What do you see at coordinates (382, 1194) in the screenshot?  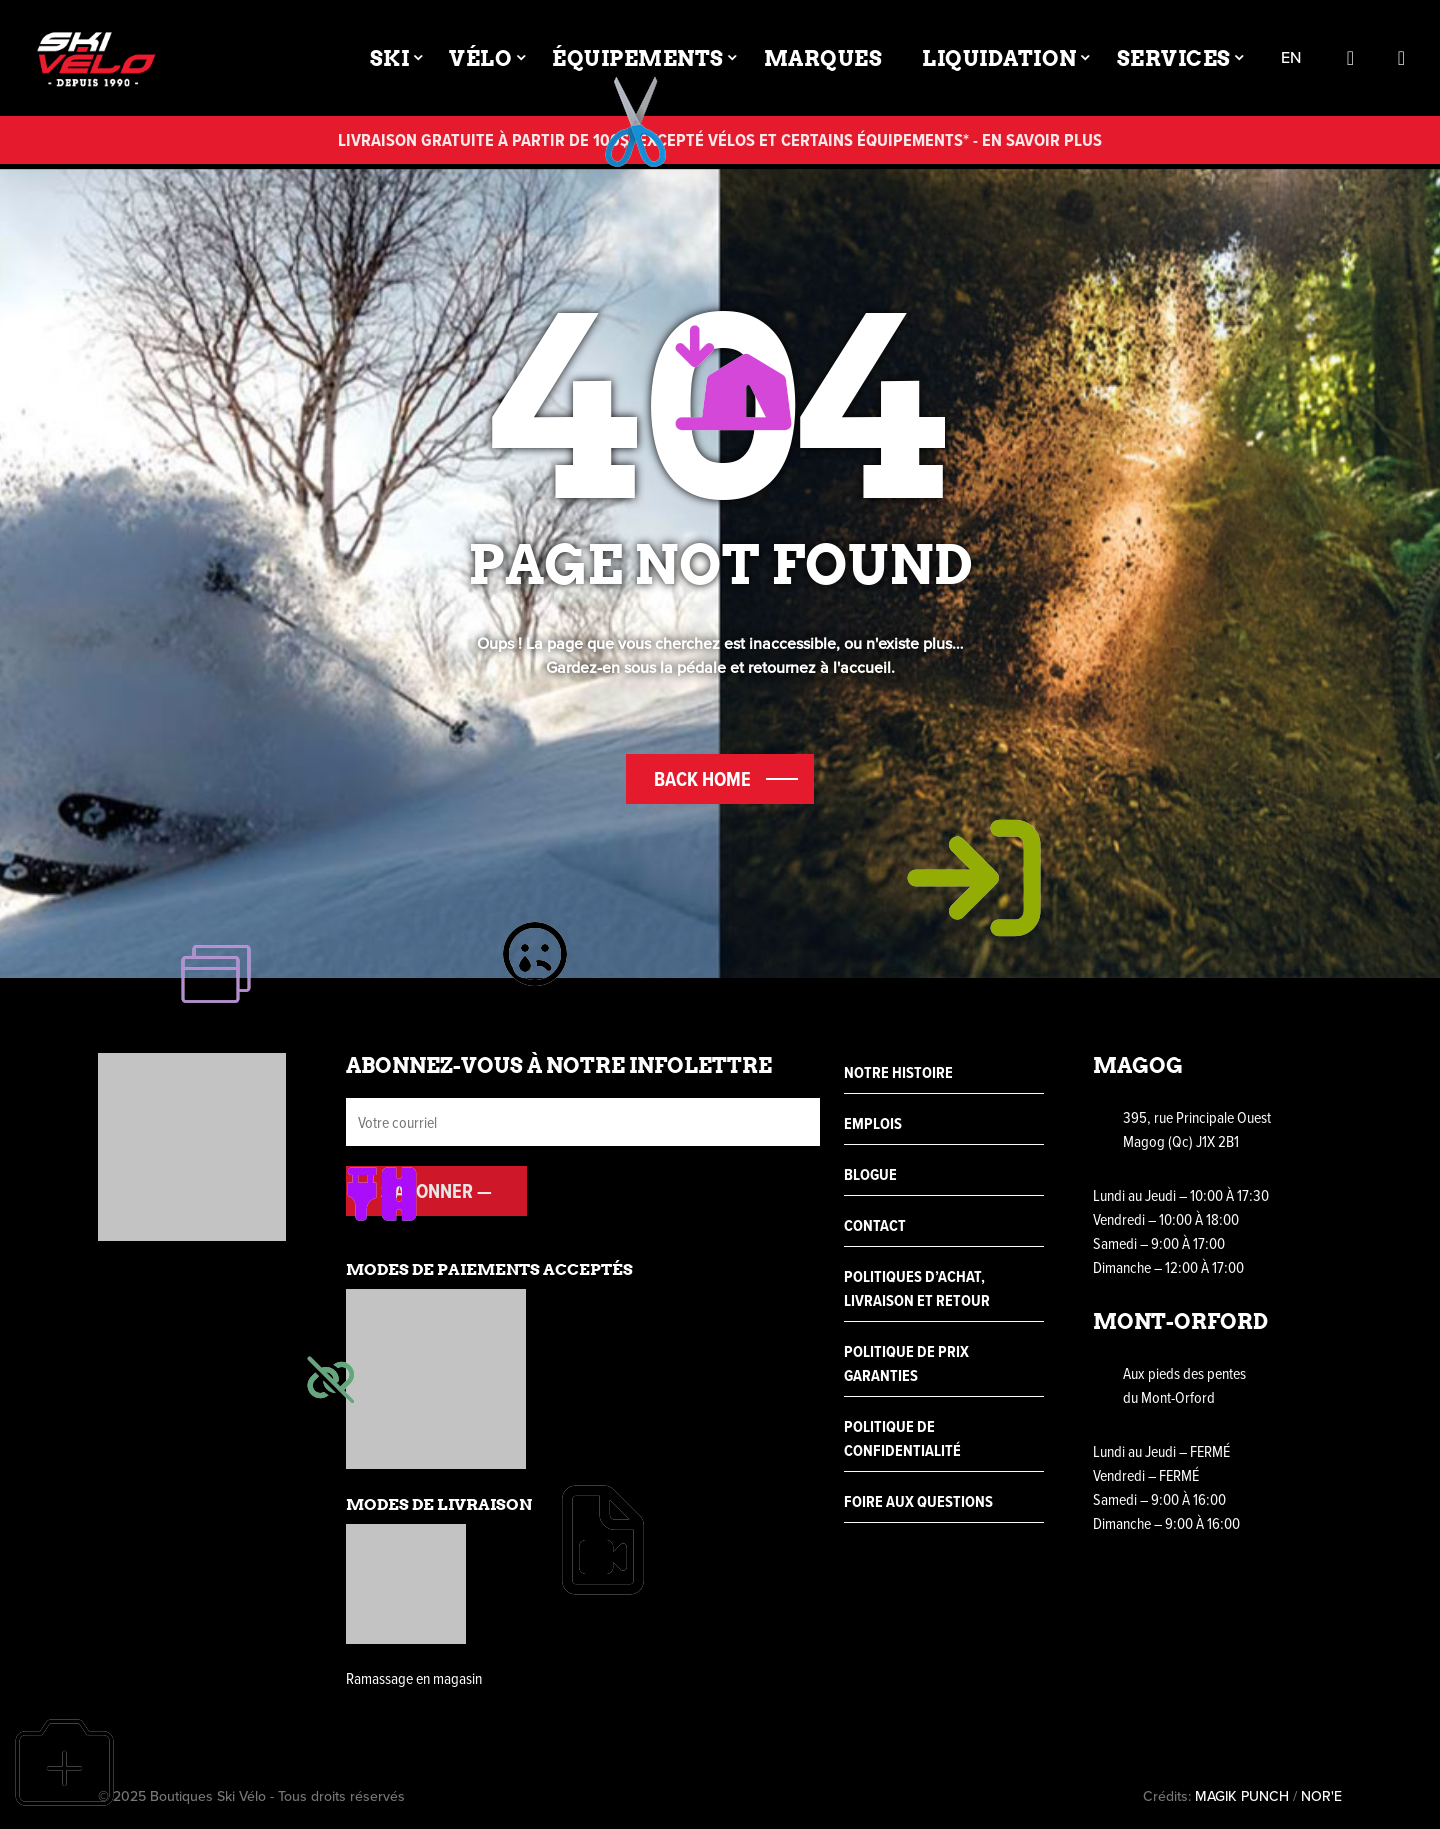 I see `view bridge or overpass routes` at bounding box center [382, 1194].